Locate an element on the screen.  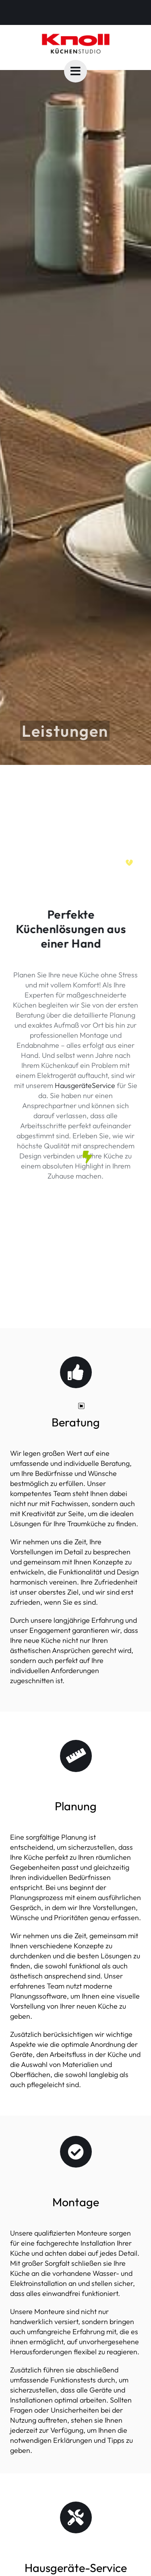
indicates flash or quick action mode is located at coordinates (87, 1157).